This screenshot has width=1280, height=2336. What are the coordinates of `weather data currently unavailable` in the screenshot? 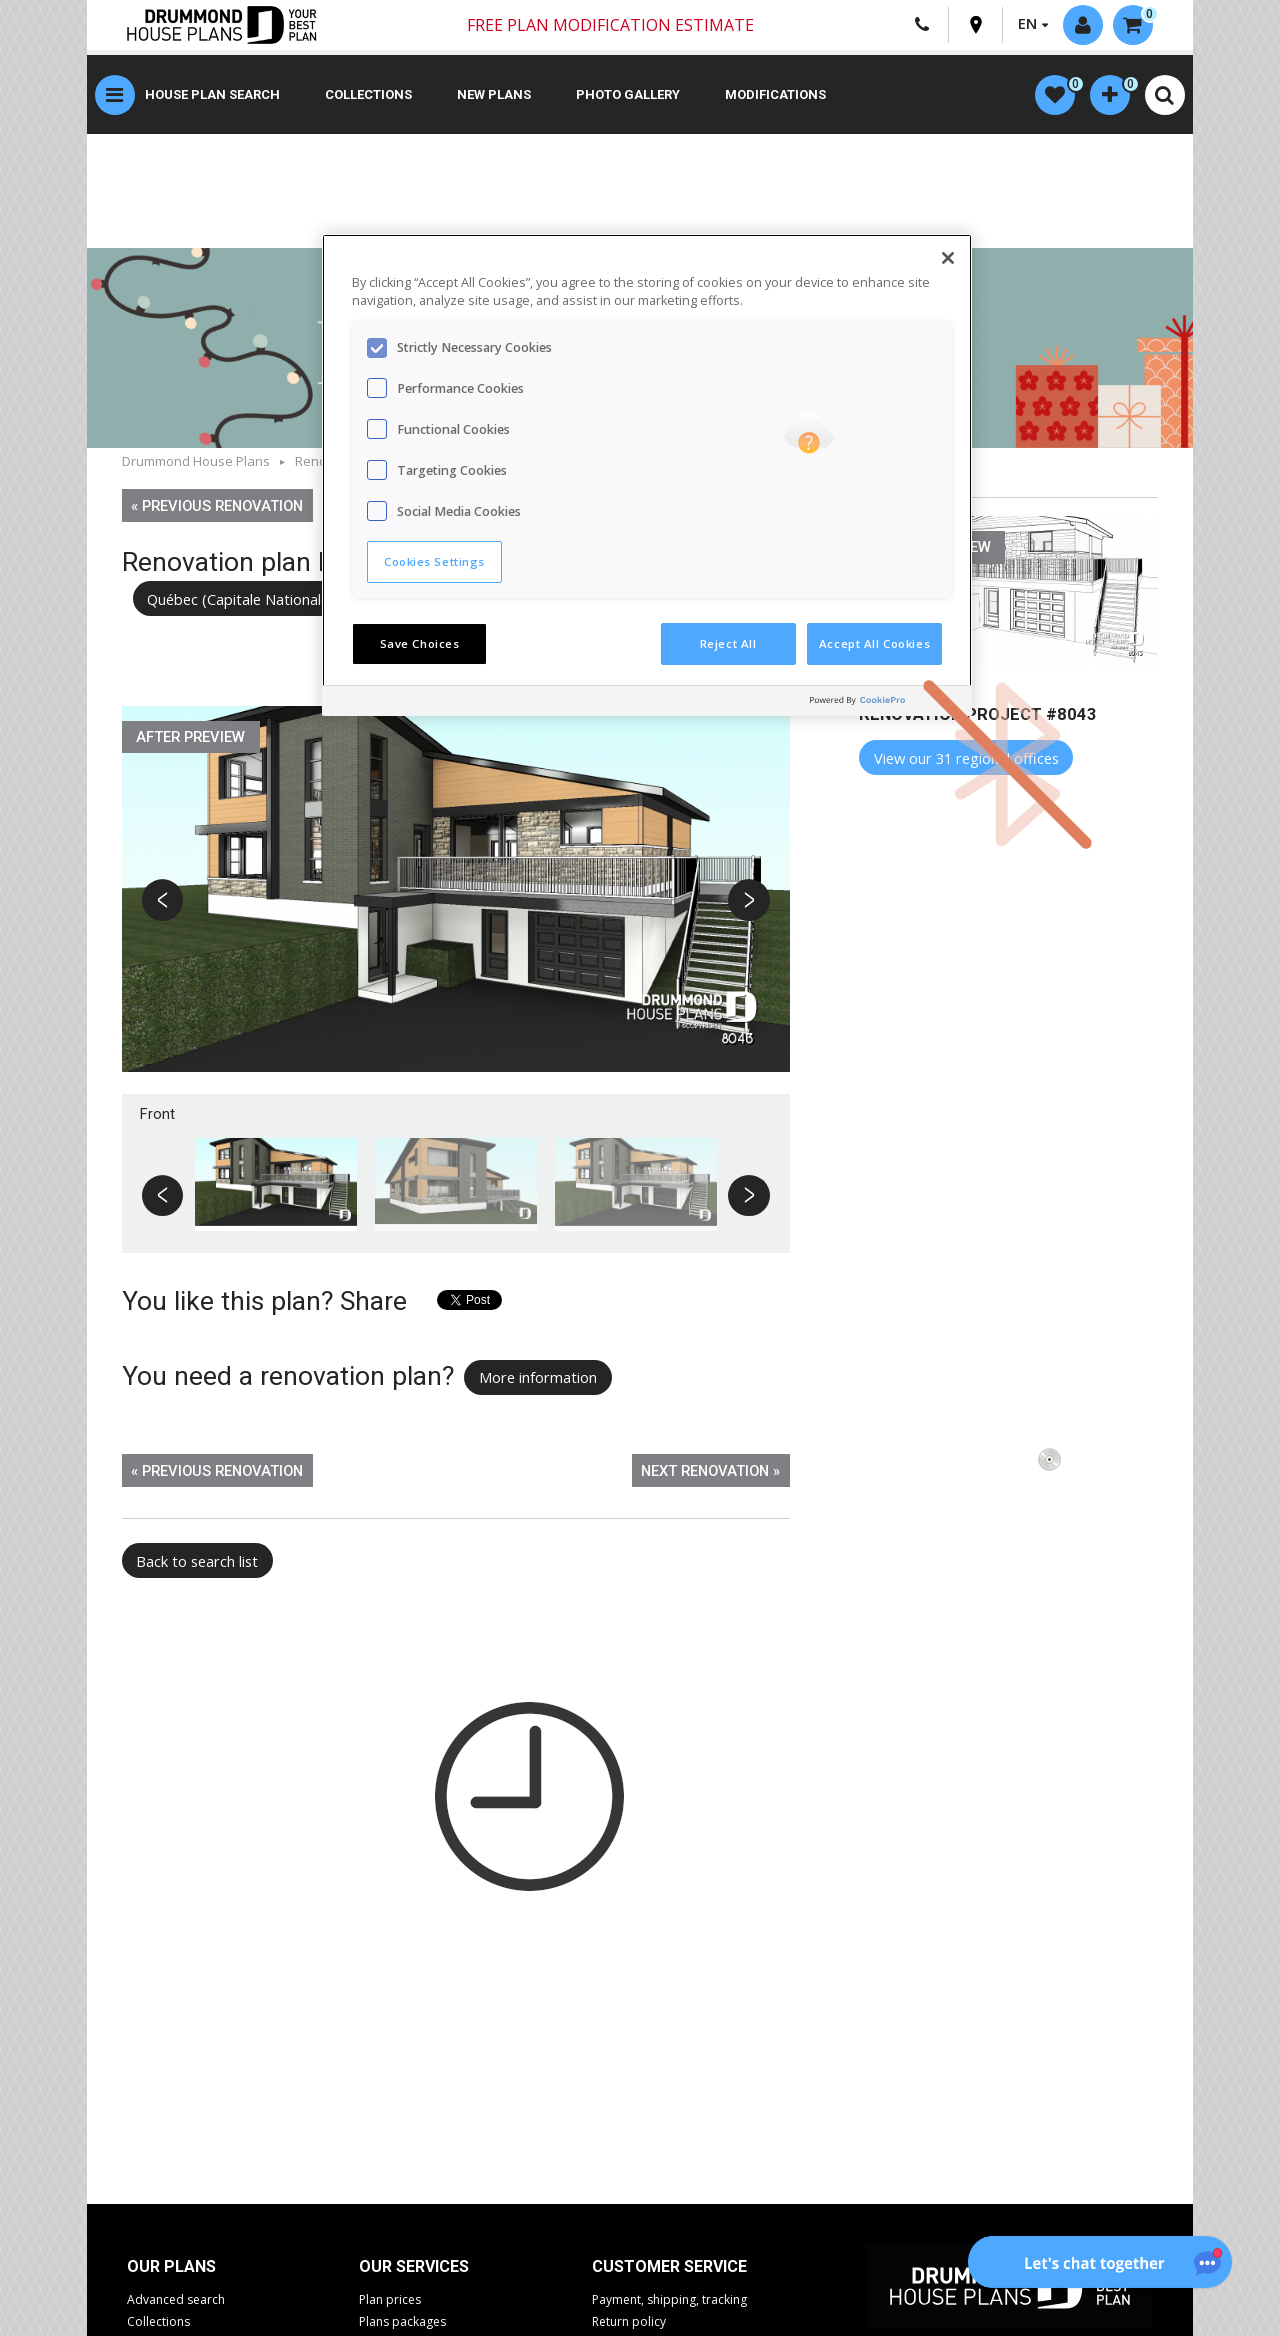 It's located at (809, 433).